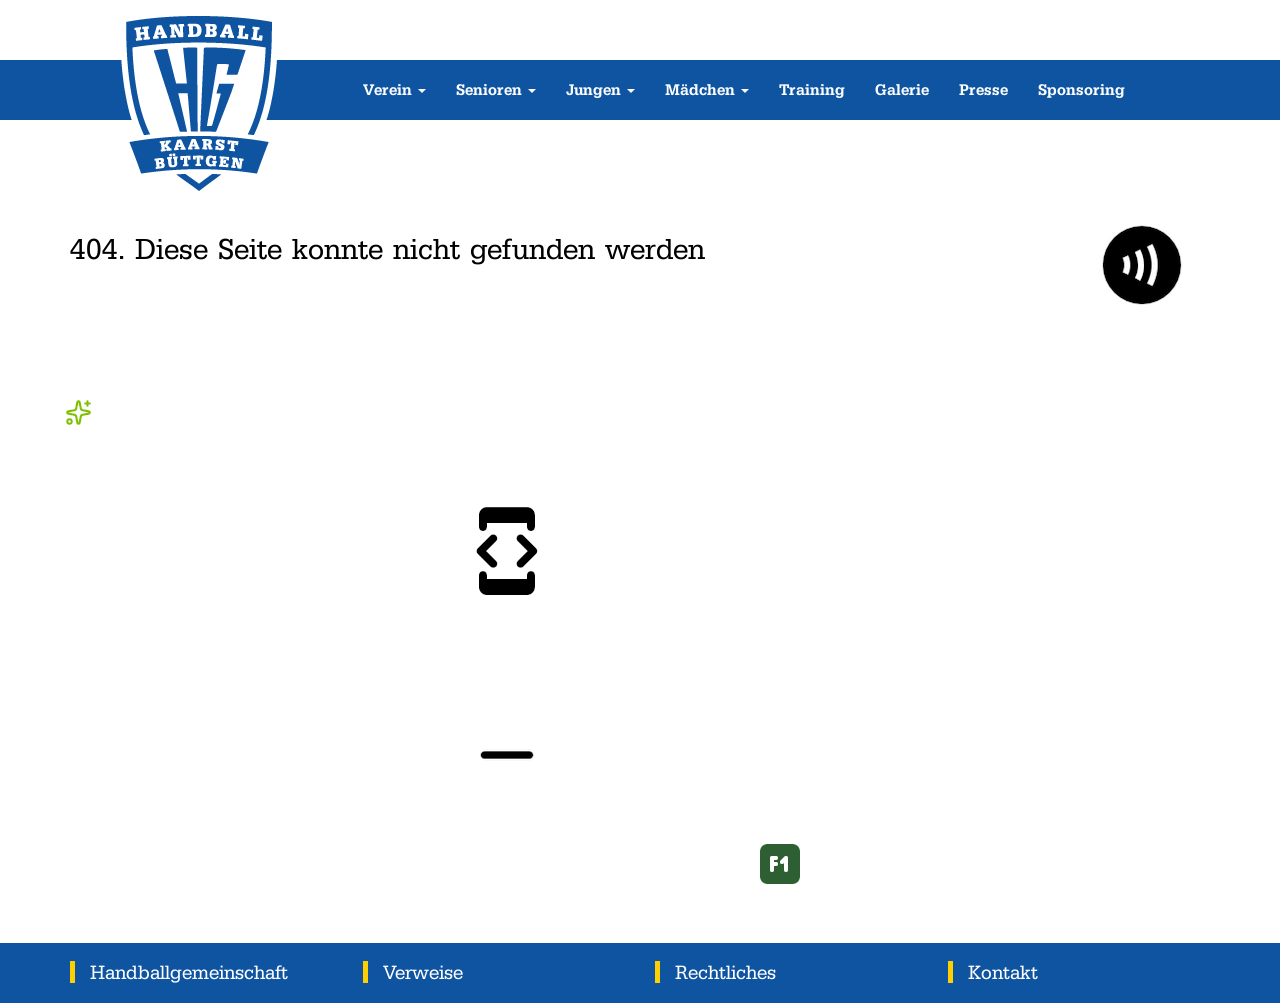  I want to click on access F1 help or documentation, so click(780, 864).